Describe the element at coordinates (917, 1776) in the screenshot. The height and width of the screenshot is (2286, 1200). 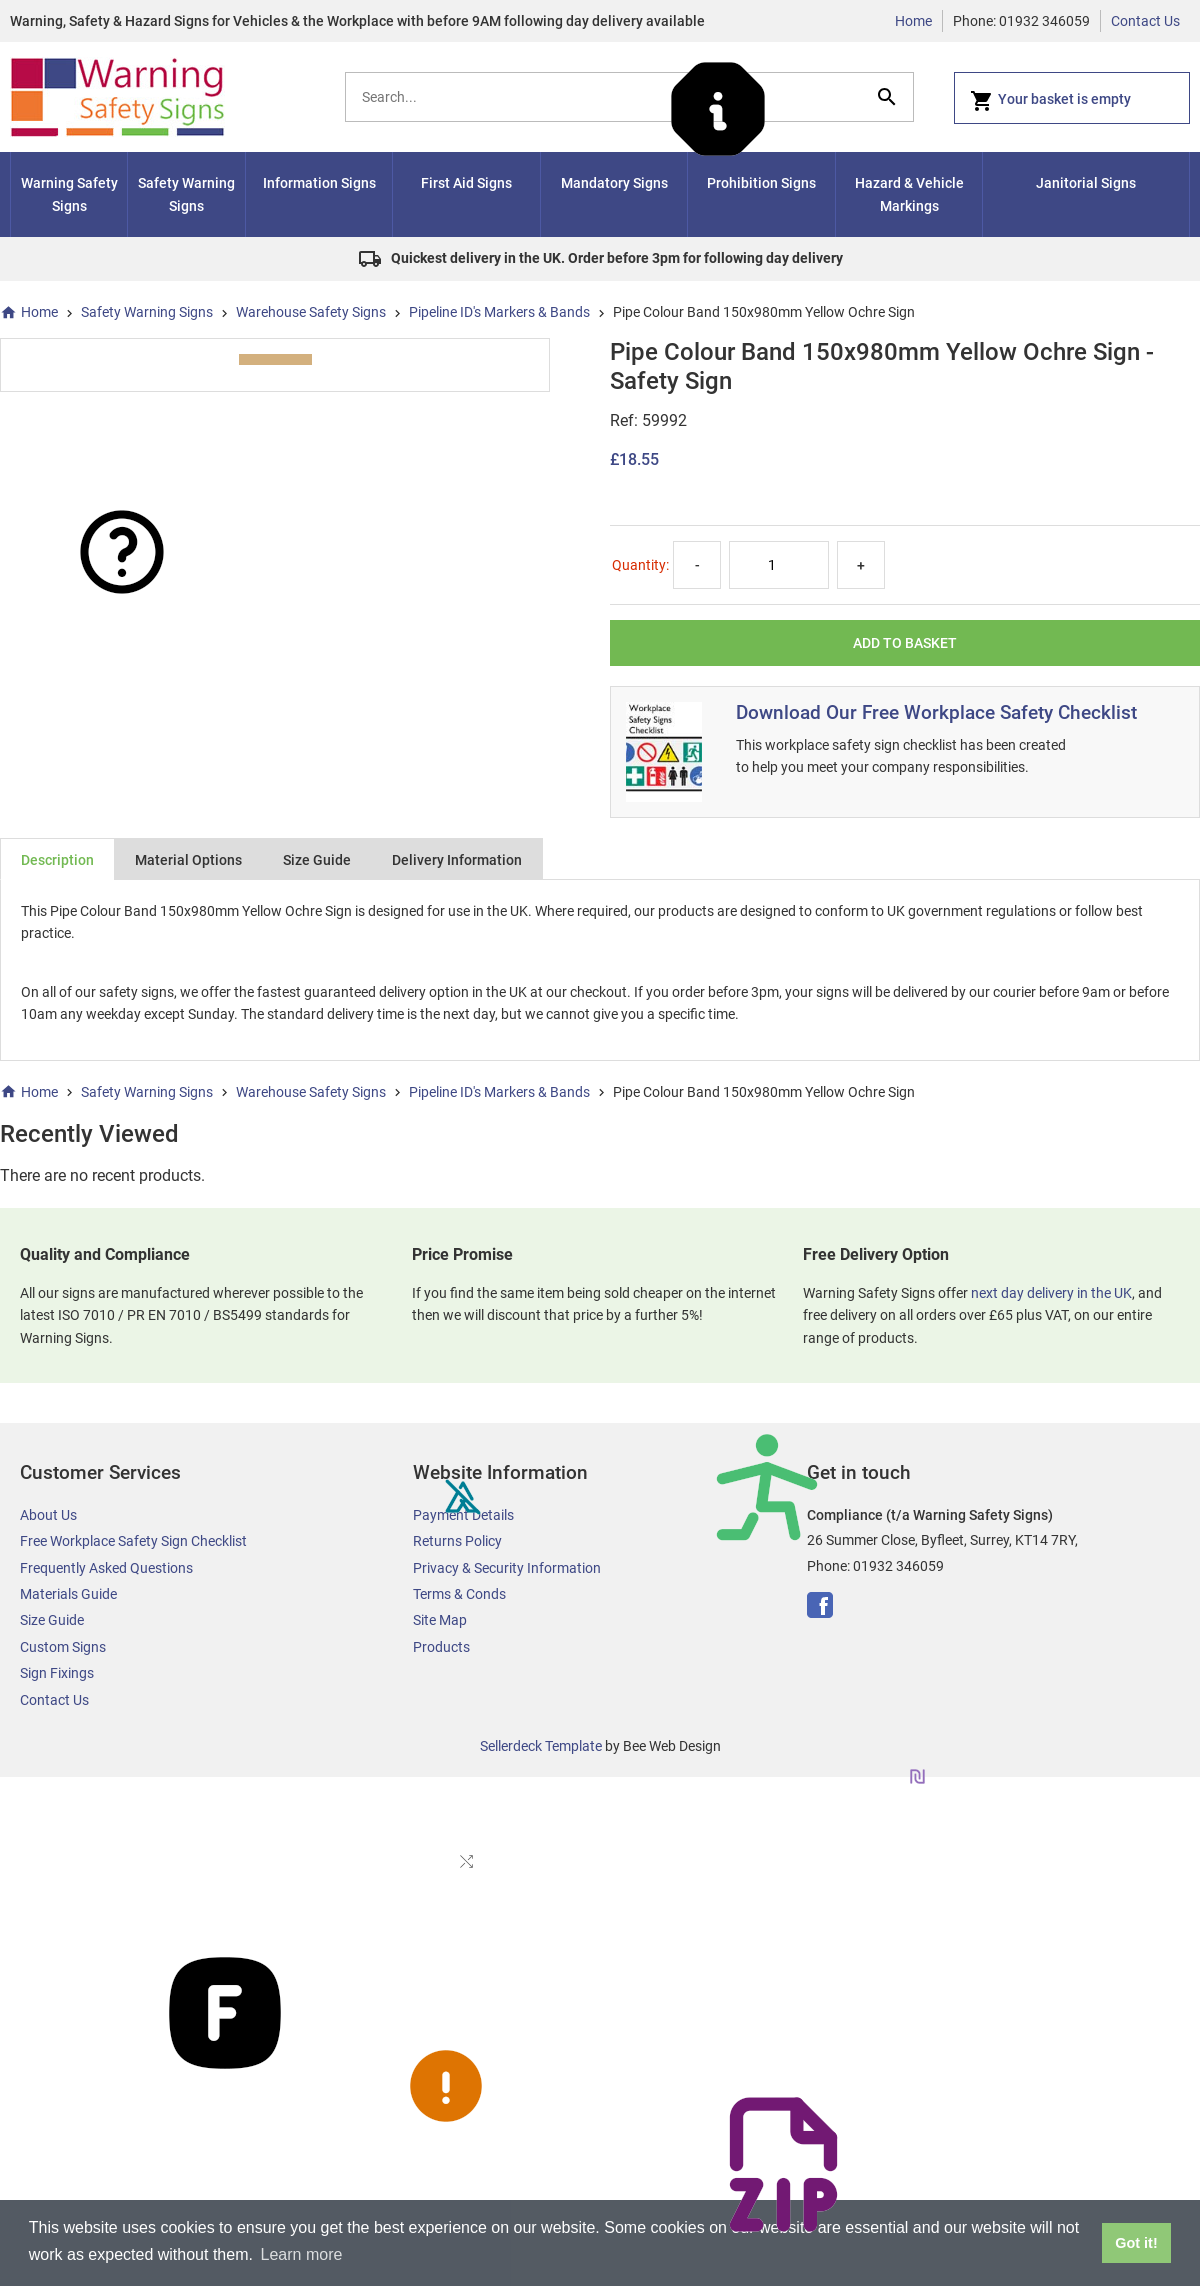
I see `view prices in Israeli shekels` at that location.